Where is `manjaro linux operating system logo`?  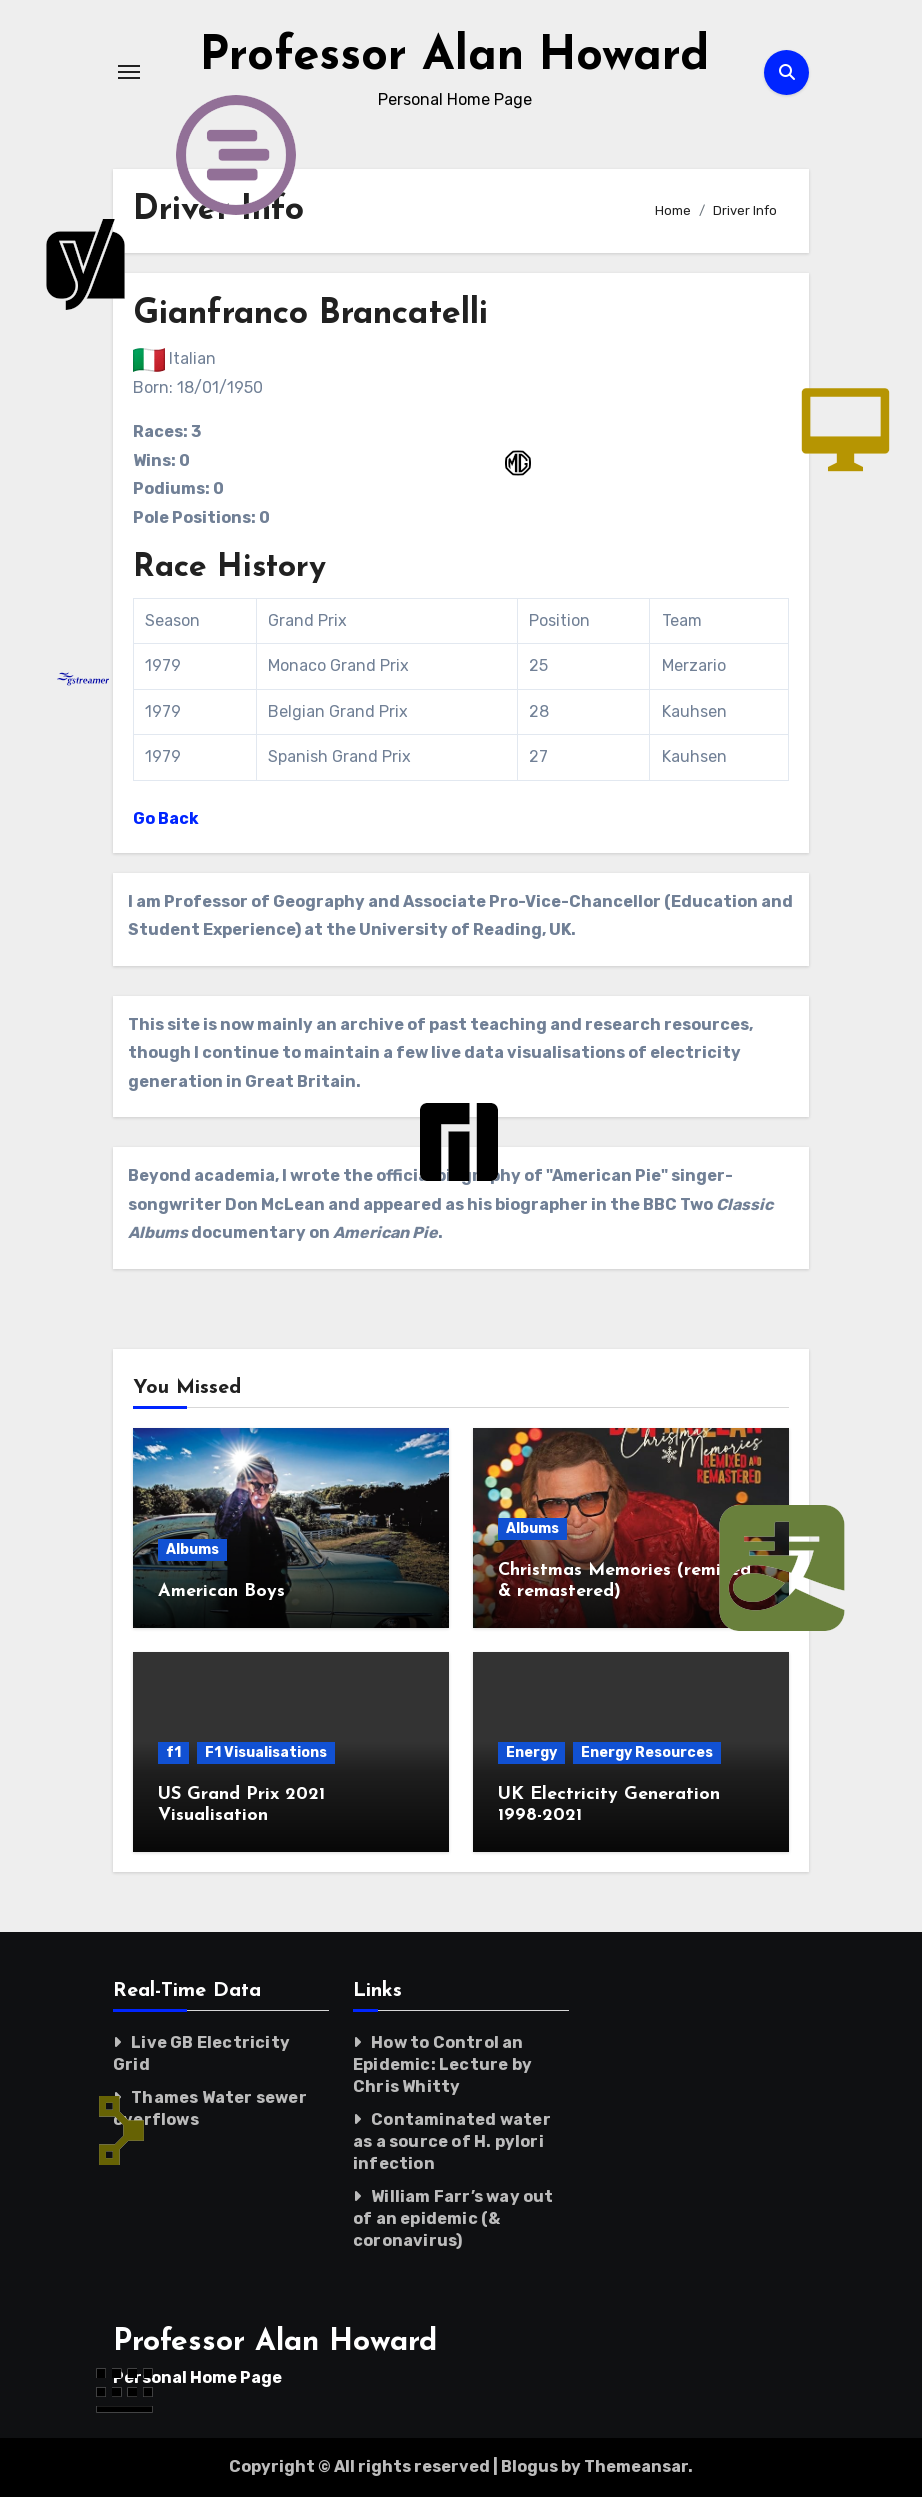 manjaro linux operating system logo is located at coordinates (459, 1142).